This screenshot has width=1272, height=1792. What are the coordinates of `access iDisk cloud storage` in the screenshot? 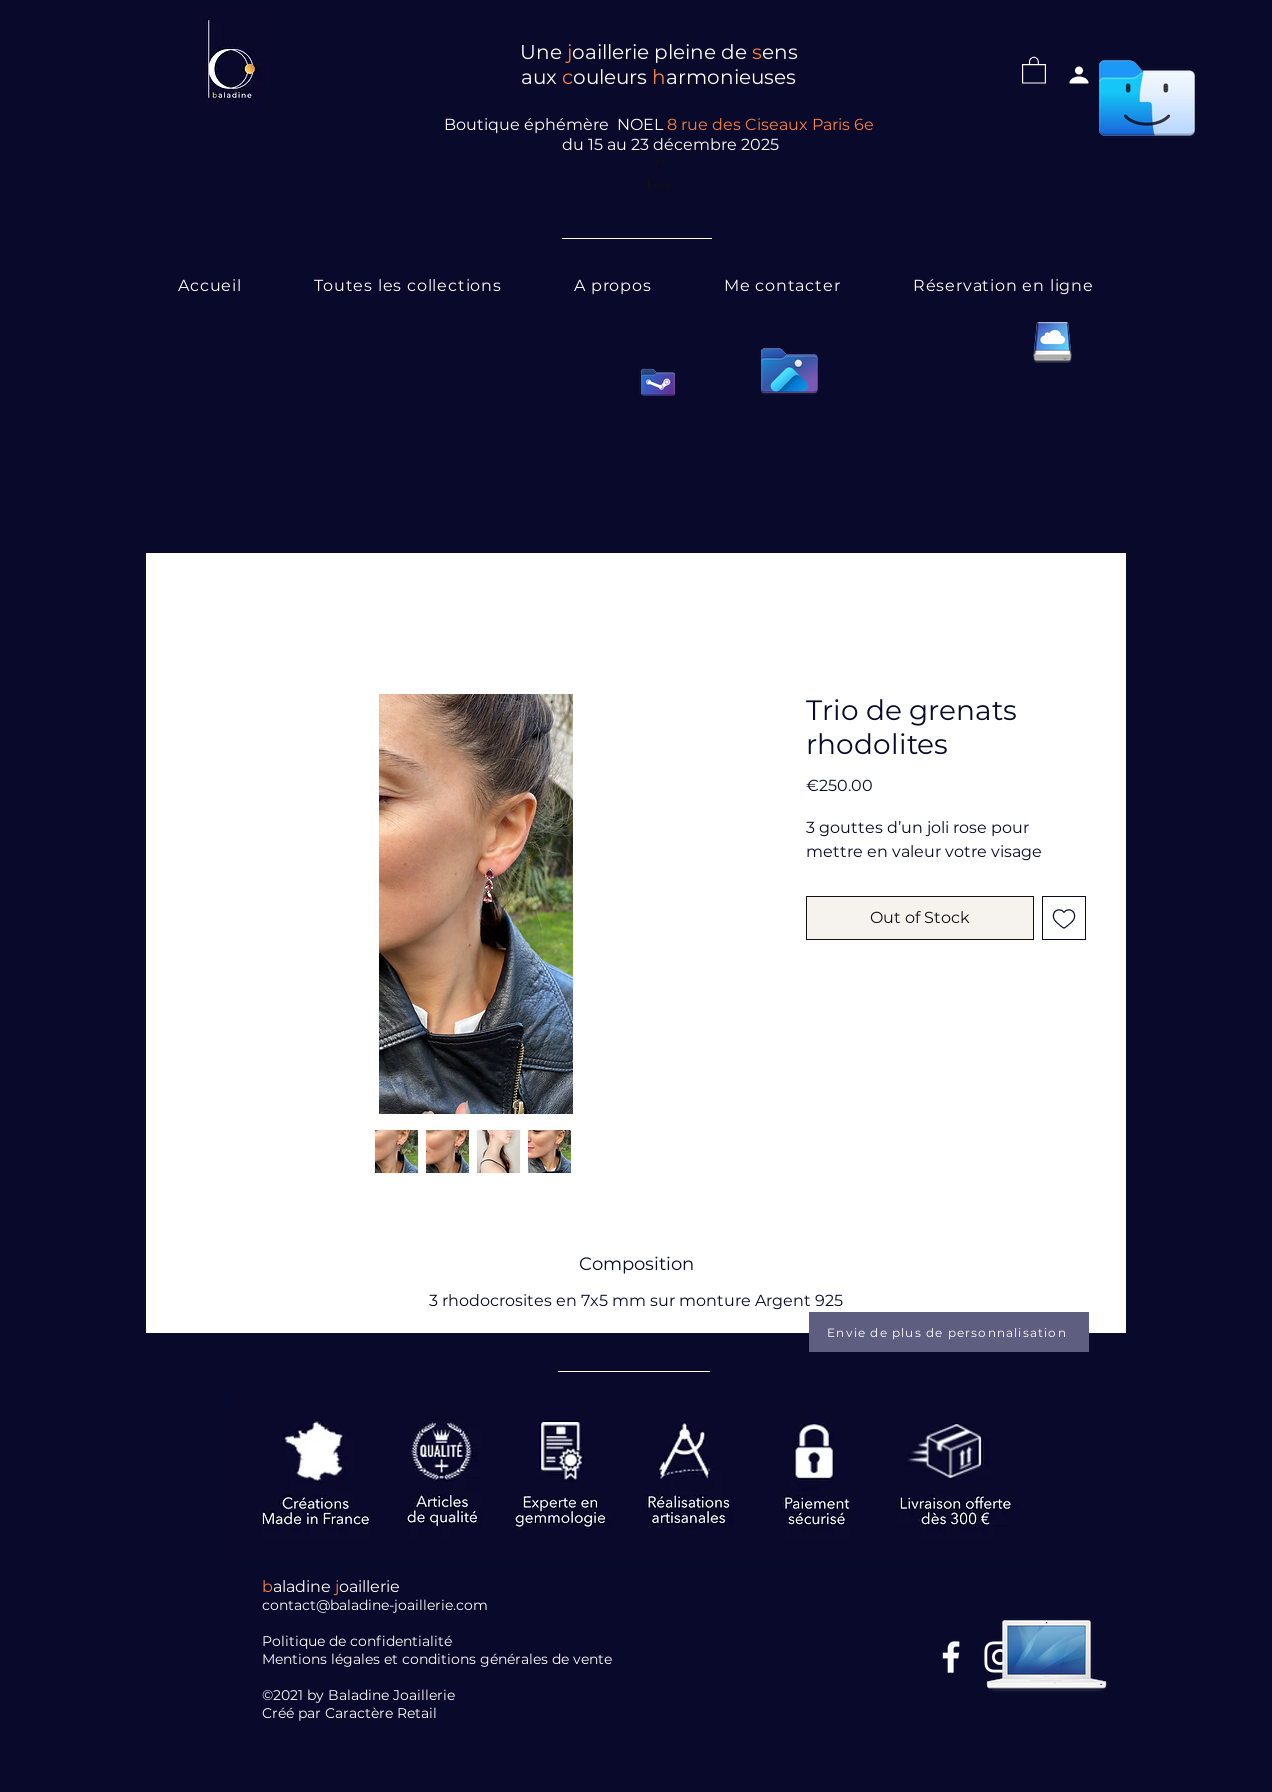 It's located at (1052, 342).